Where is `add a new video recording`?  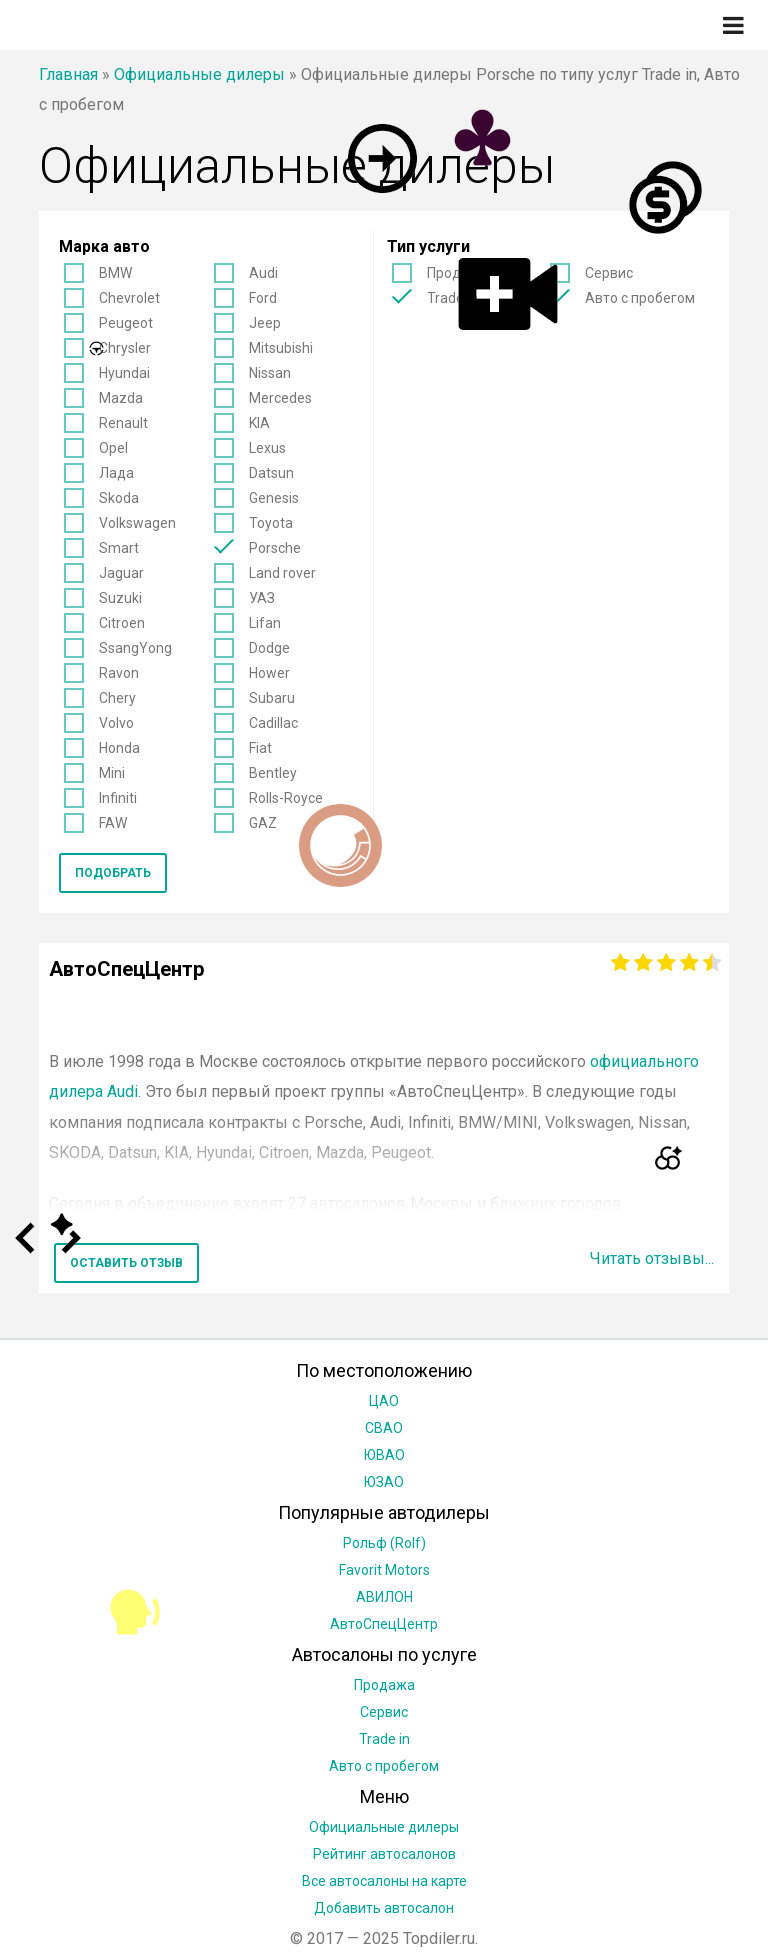
add a new video recording is located at coordinates (508, 294).